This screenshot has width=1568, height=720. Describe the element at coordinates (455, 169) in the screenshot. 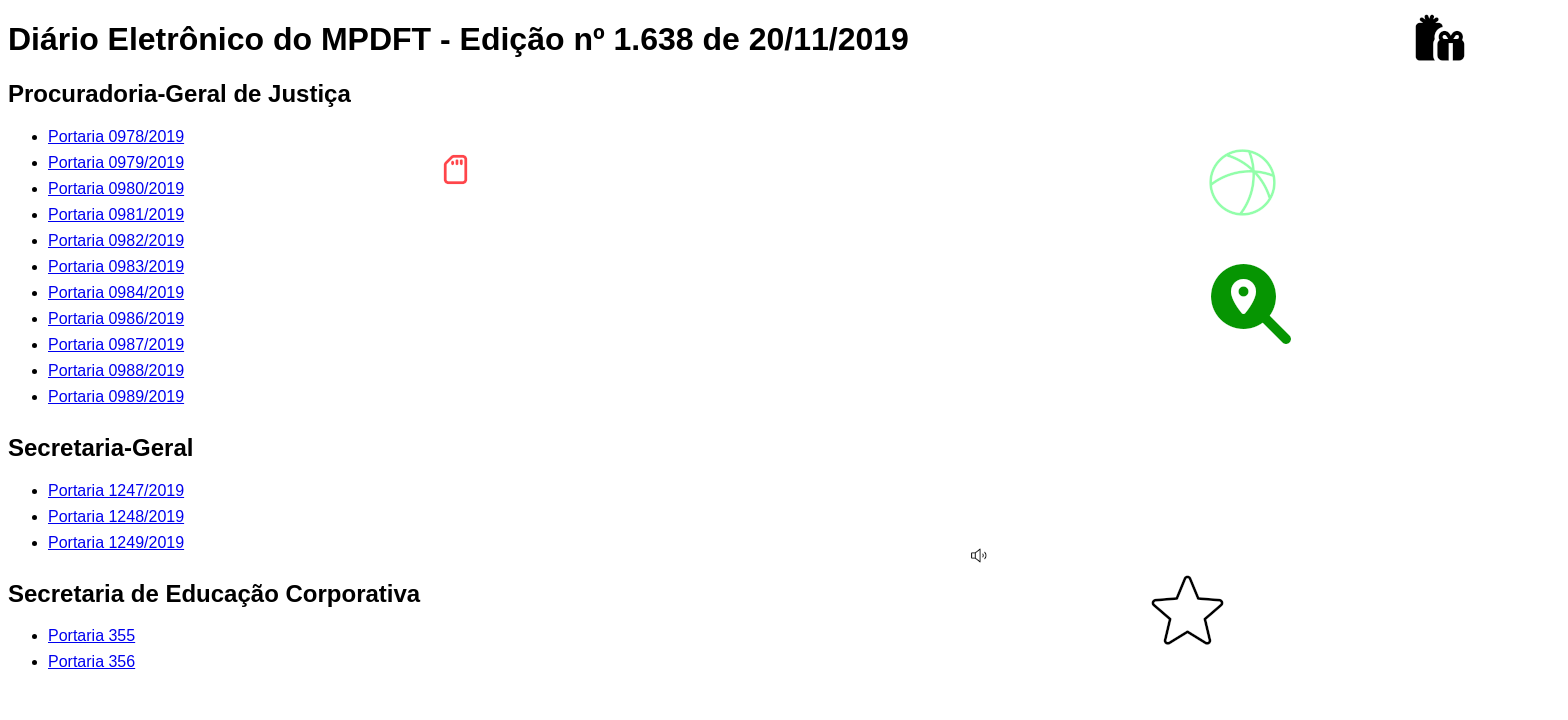

I see `access sd card storage` at that location.